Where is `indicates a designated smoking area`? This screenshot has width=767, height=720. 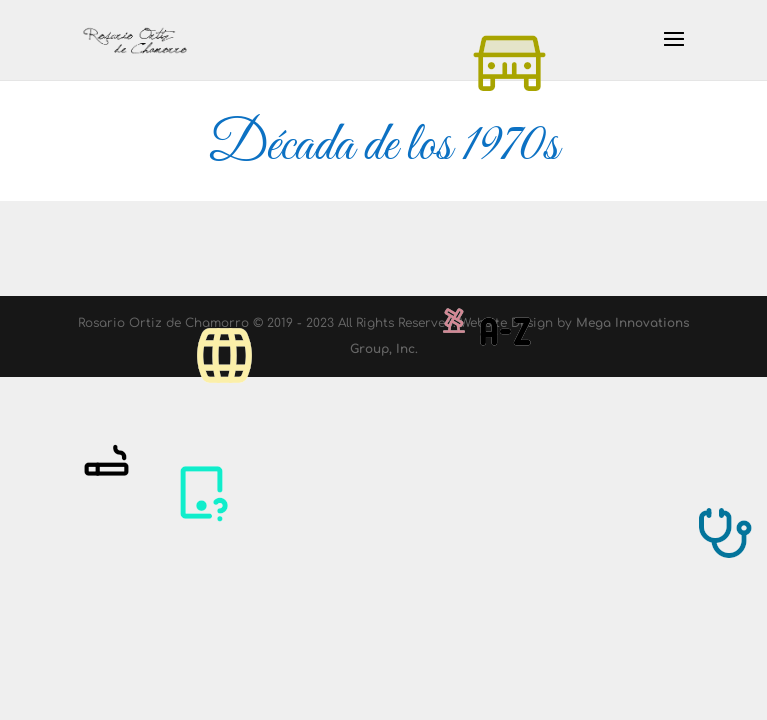
indicates a designated smoking area is located at coordinates (106, 462).